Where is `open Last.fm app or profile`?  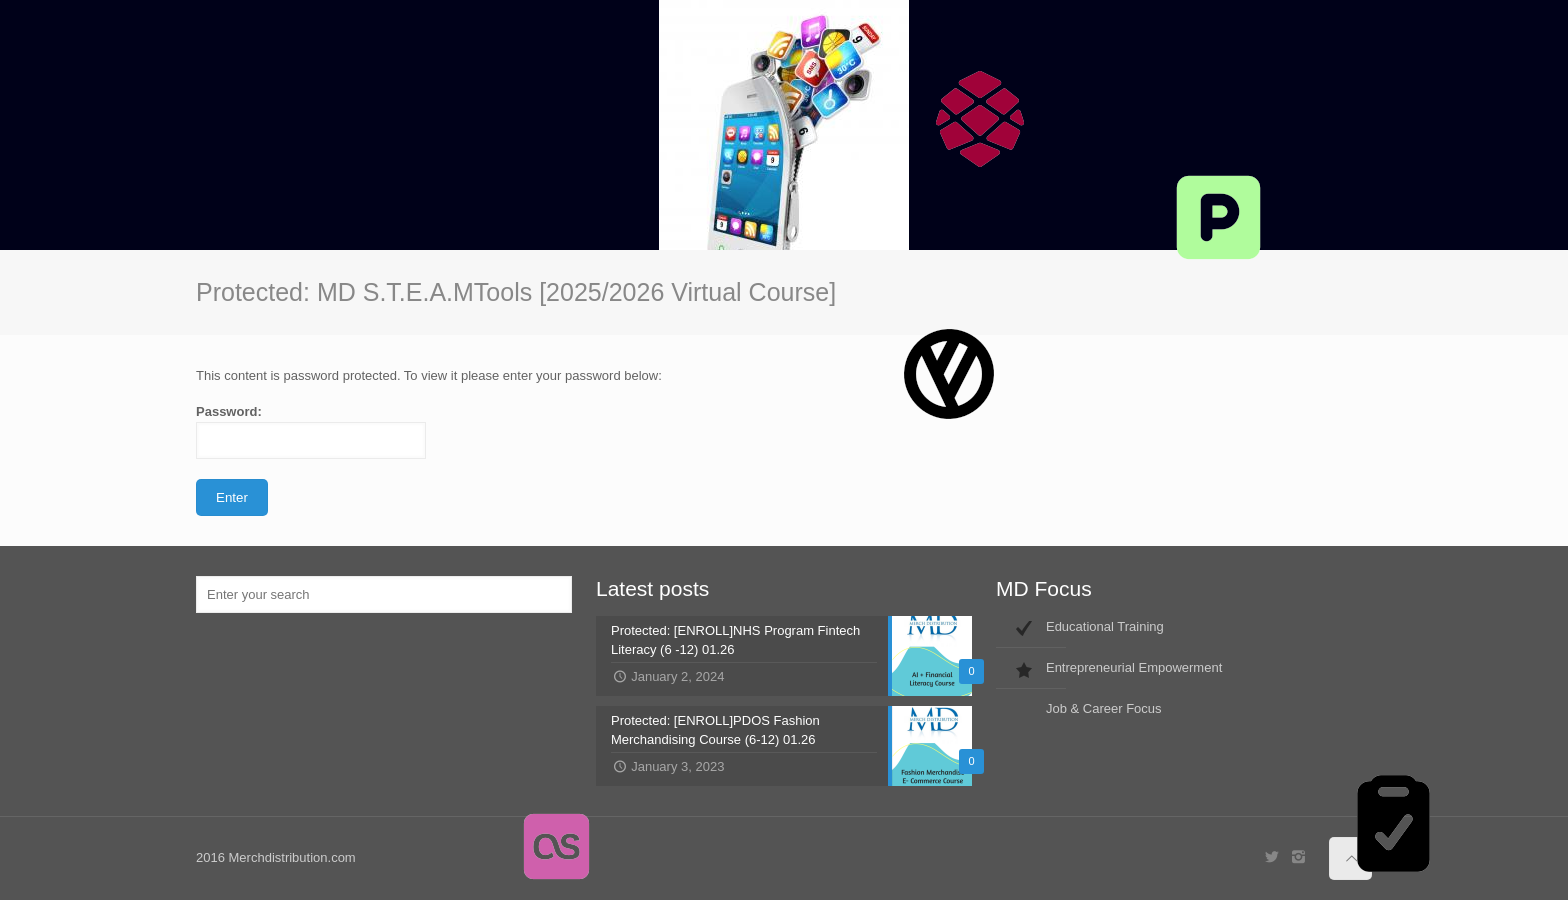
open Last.fm app or profile is located at coordinates (556, 846).